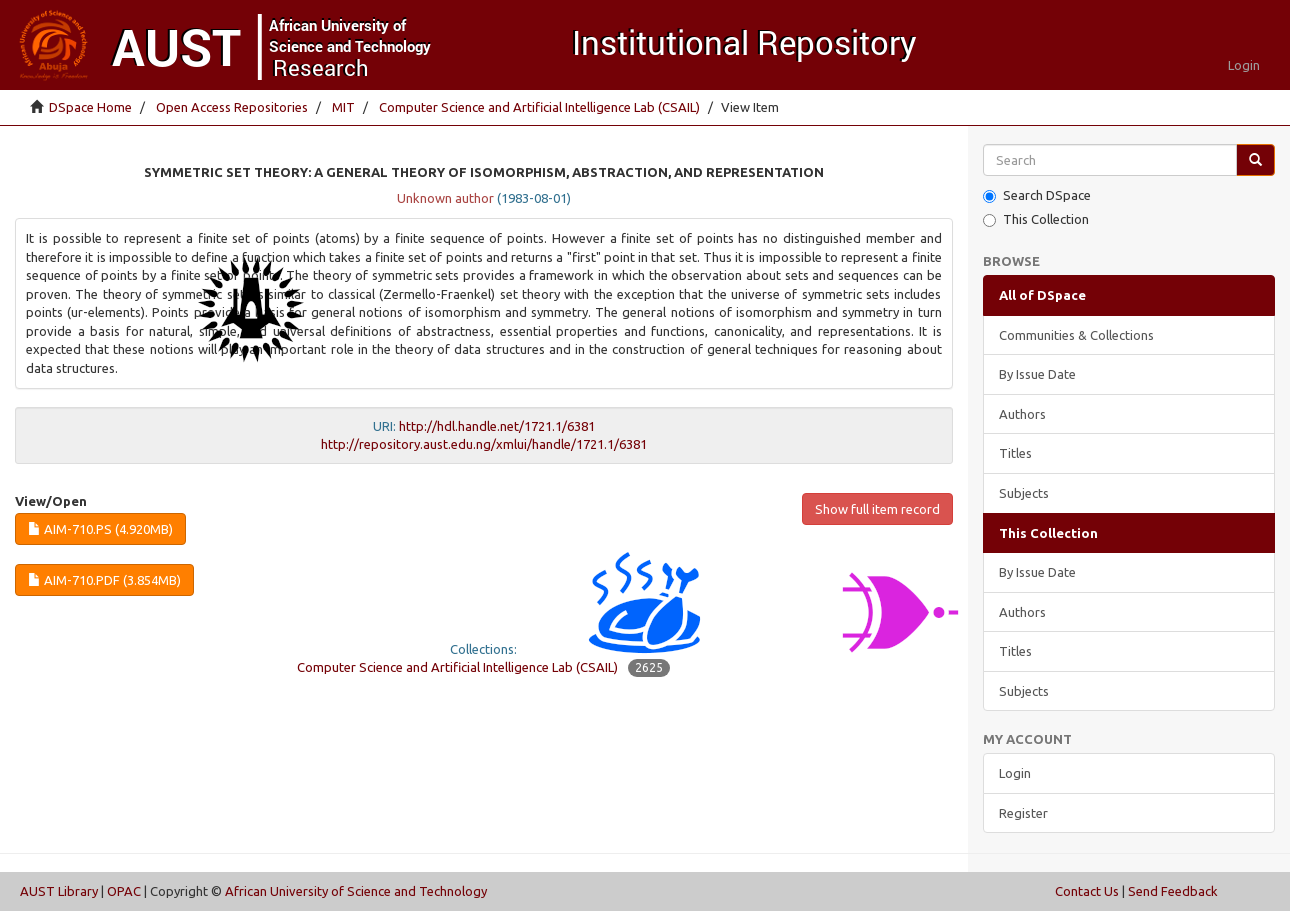 Image resolution: width=1290 pixels, height=911 pixels. Describe the element at coordinates (900, 612) in the screenshot. I see `XNOR logic gate symbol in circuit design tool` at that location.